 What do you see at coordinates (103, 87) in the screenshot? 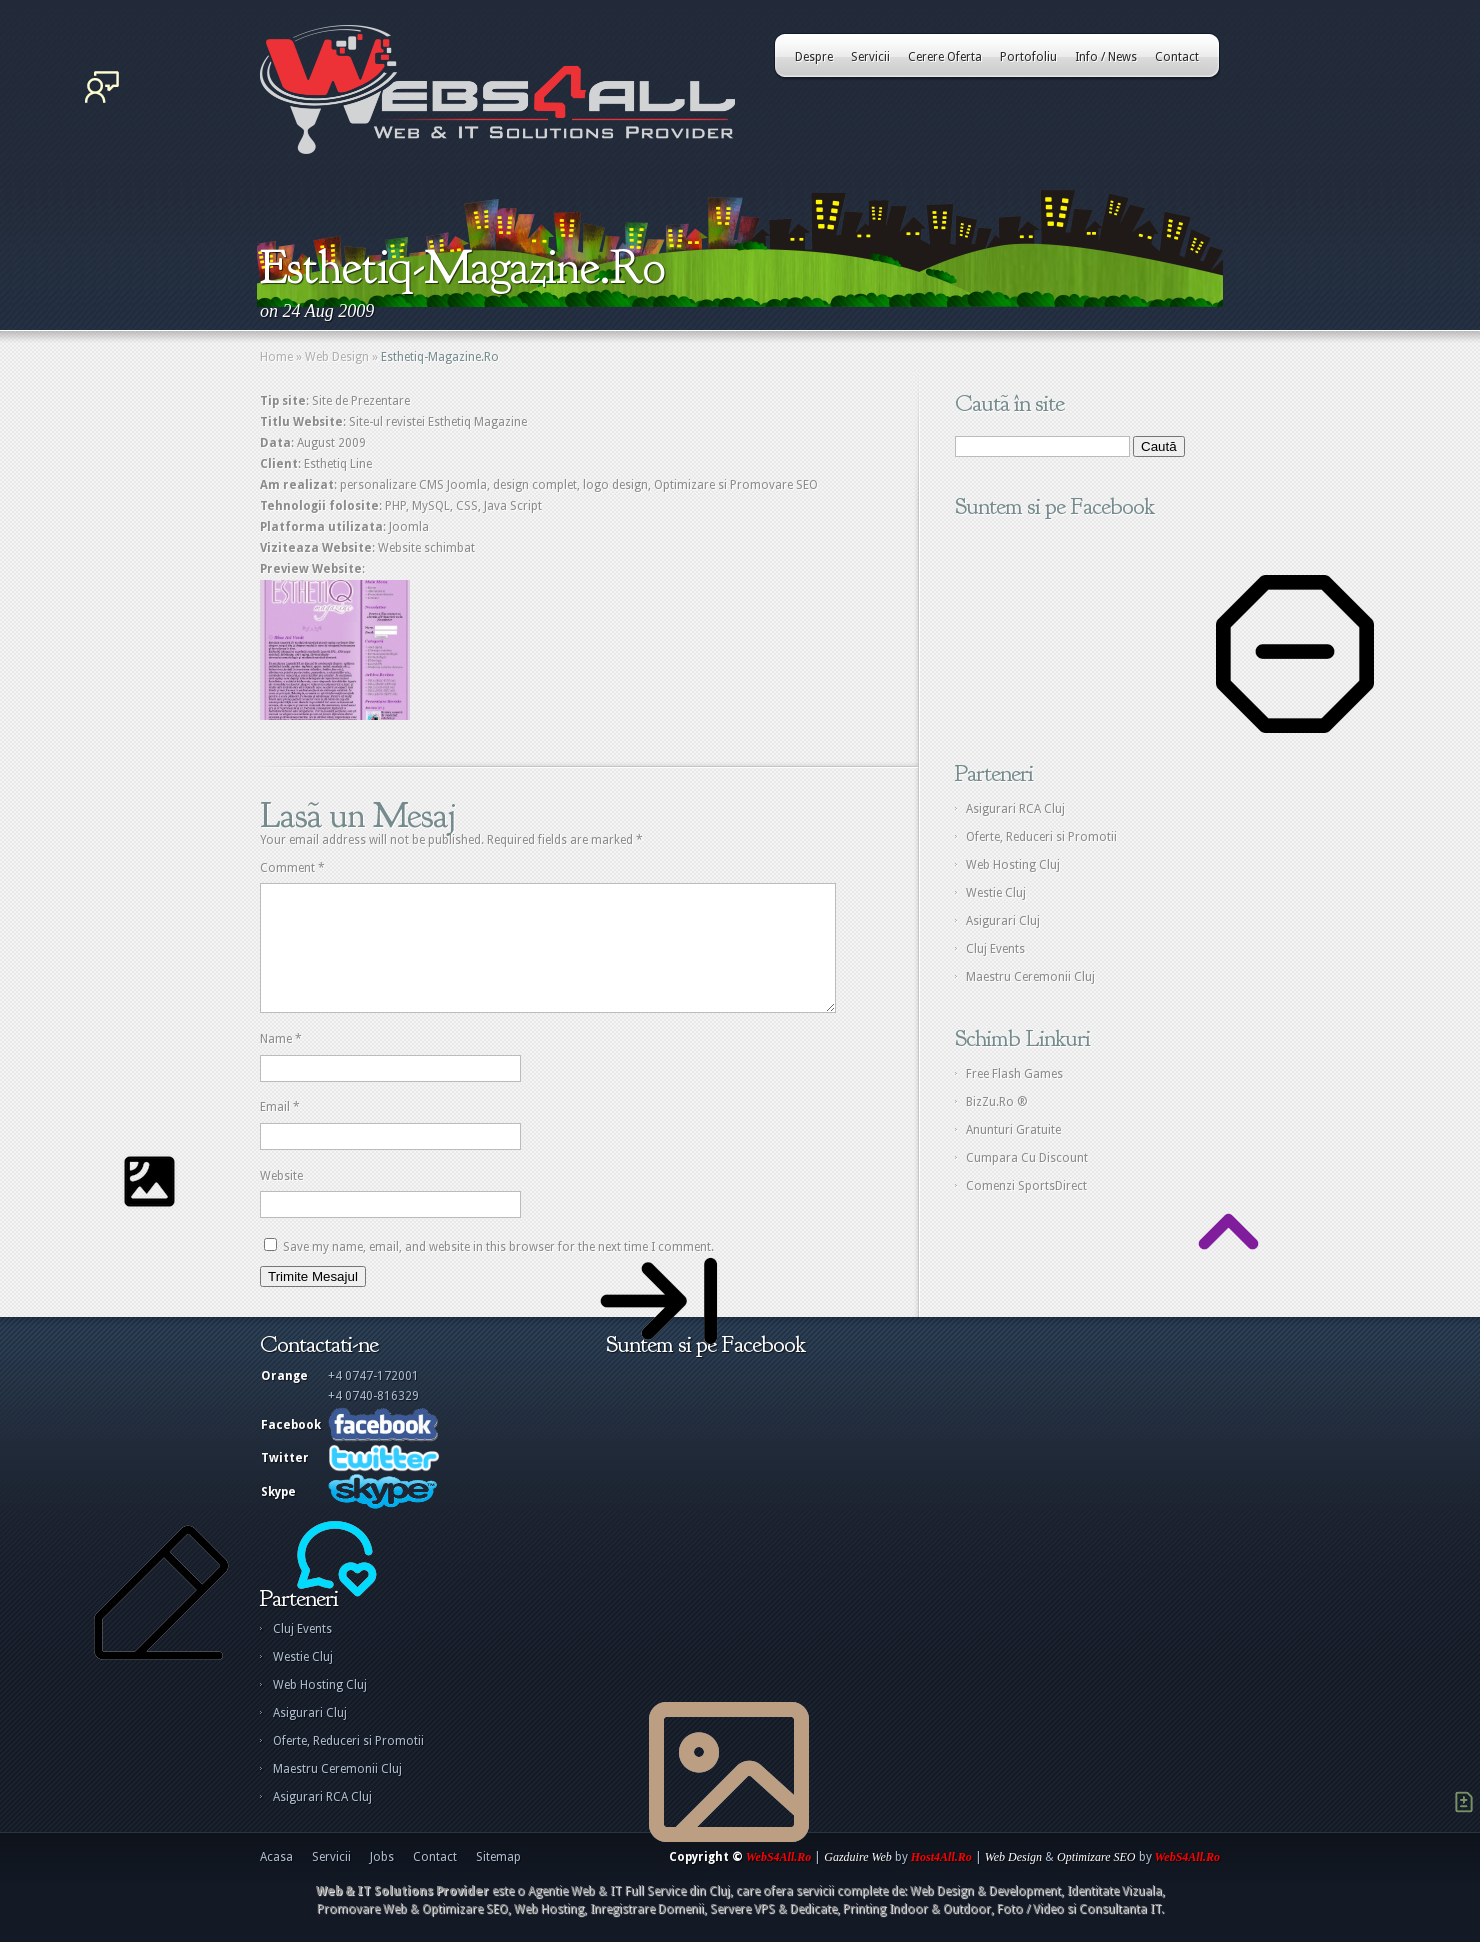
I see `submit feedback or comments` at bounding box center [103, 87].